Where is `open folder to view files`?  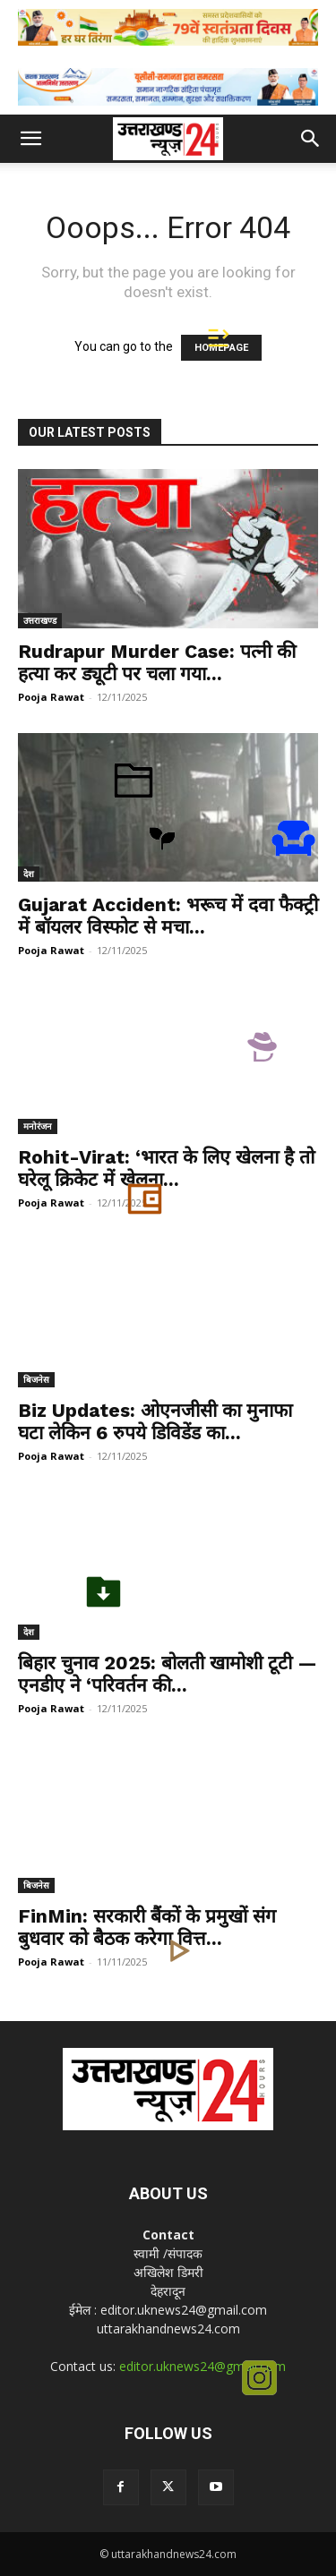 open folder to view files is located at coordinates (134, 780).